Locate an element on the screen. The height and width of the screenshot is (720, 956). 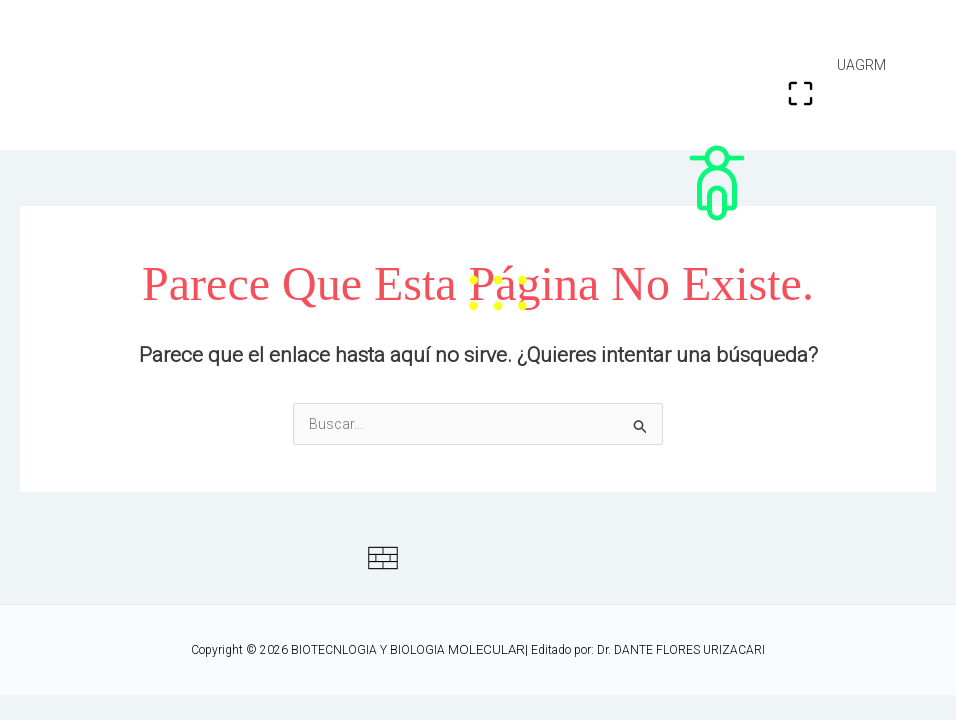
enter fullscreen mode is located at coordinates (800, 93).